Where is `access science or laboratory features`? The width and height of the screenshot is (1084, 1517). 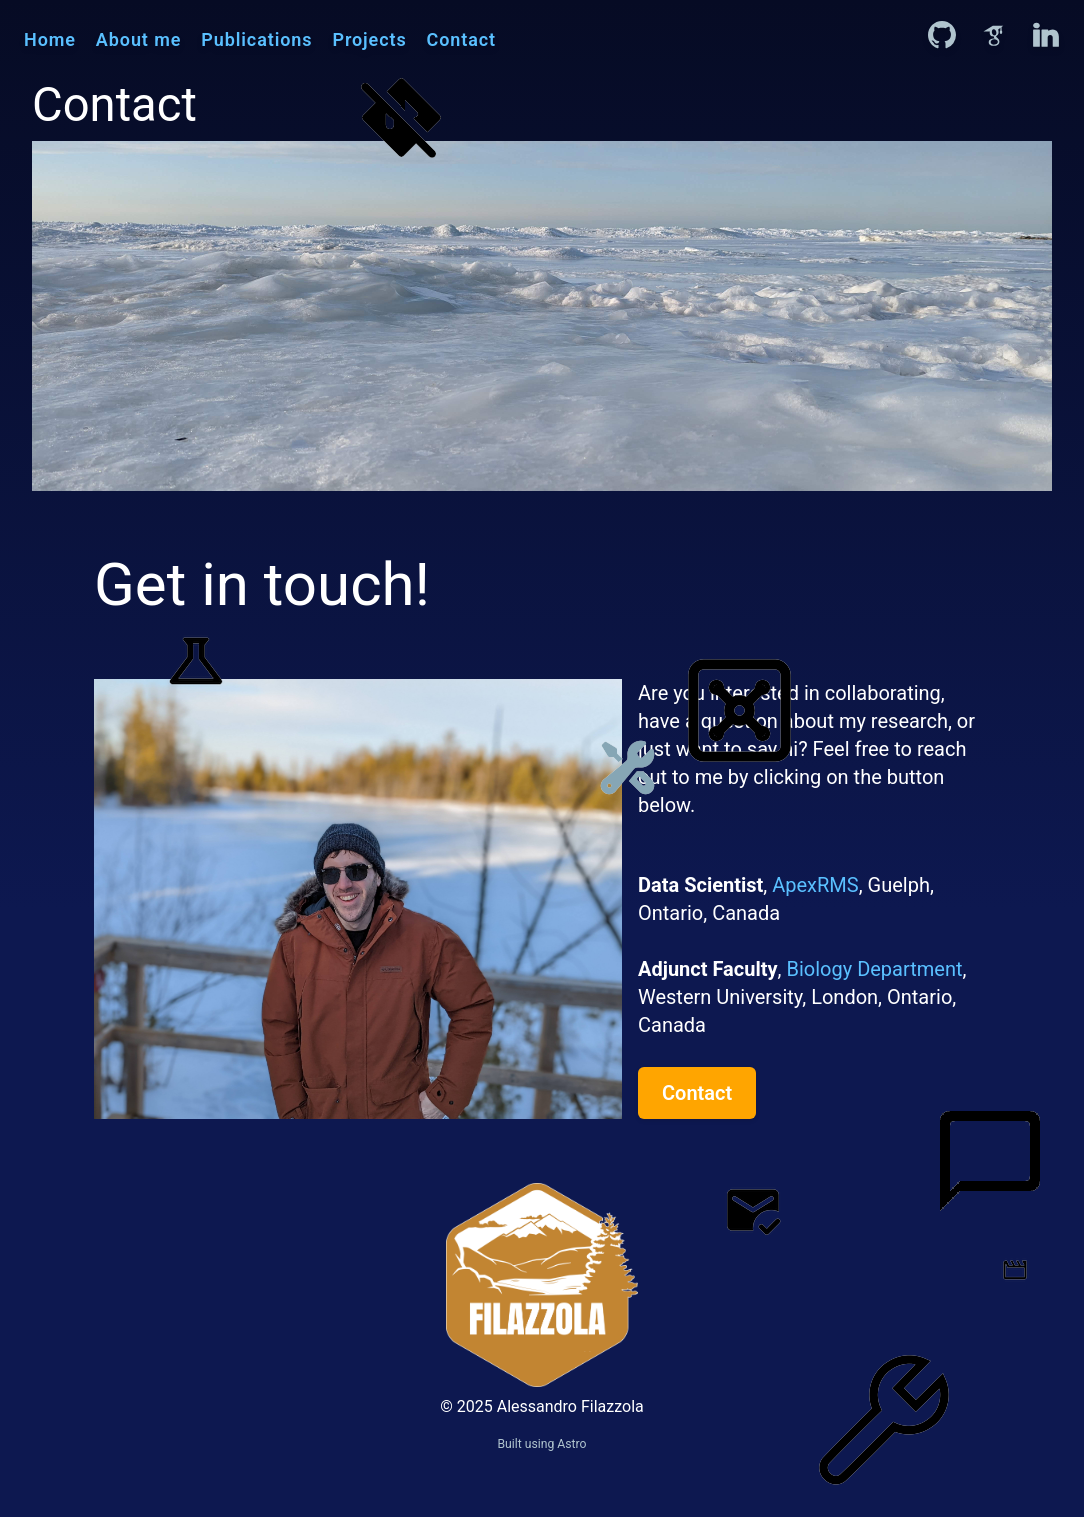
access science or laboratory features is located at coordinates (196, 661).